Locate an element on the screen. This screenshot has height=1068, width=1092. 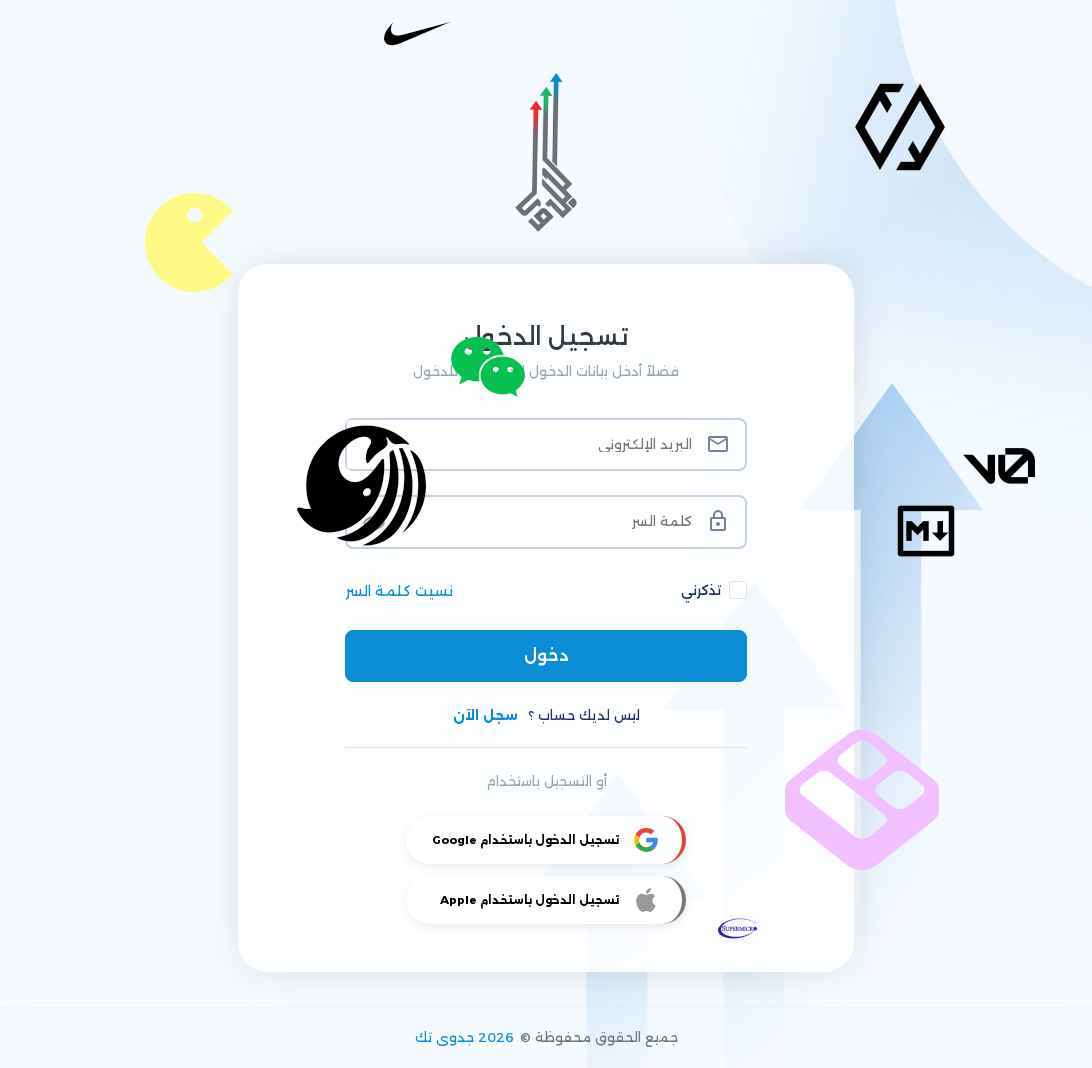
open games or gaming section is located at coordinates (194, 242).